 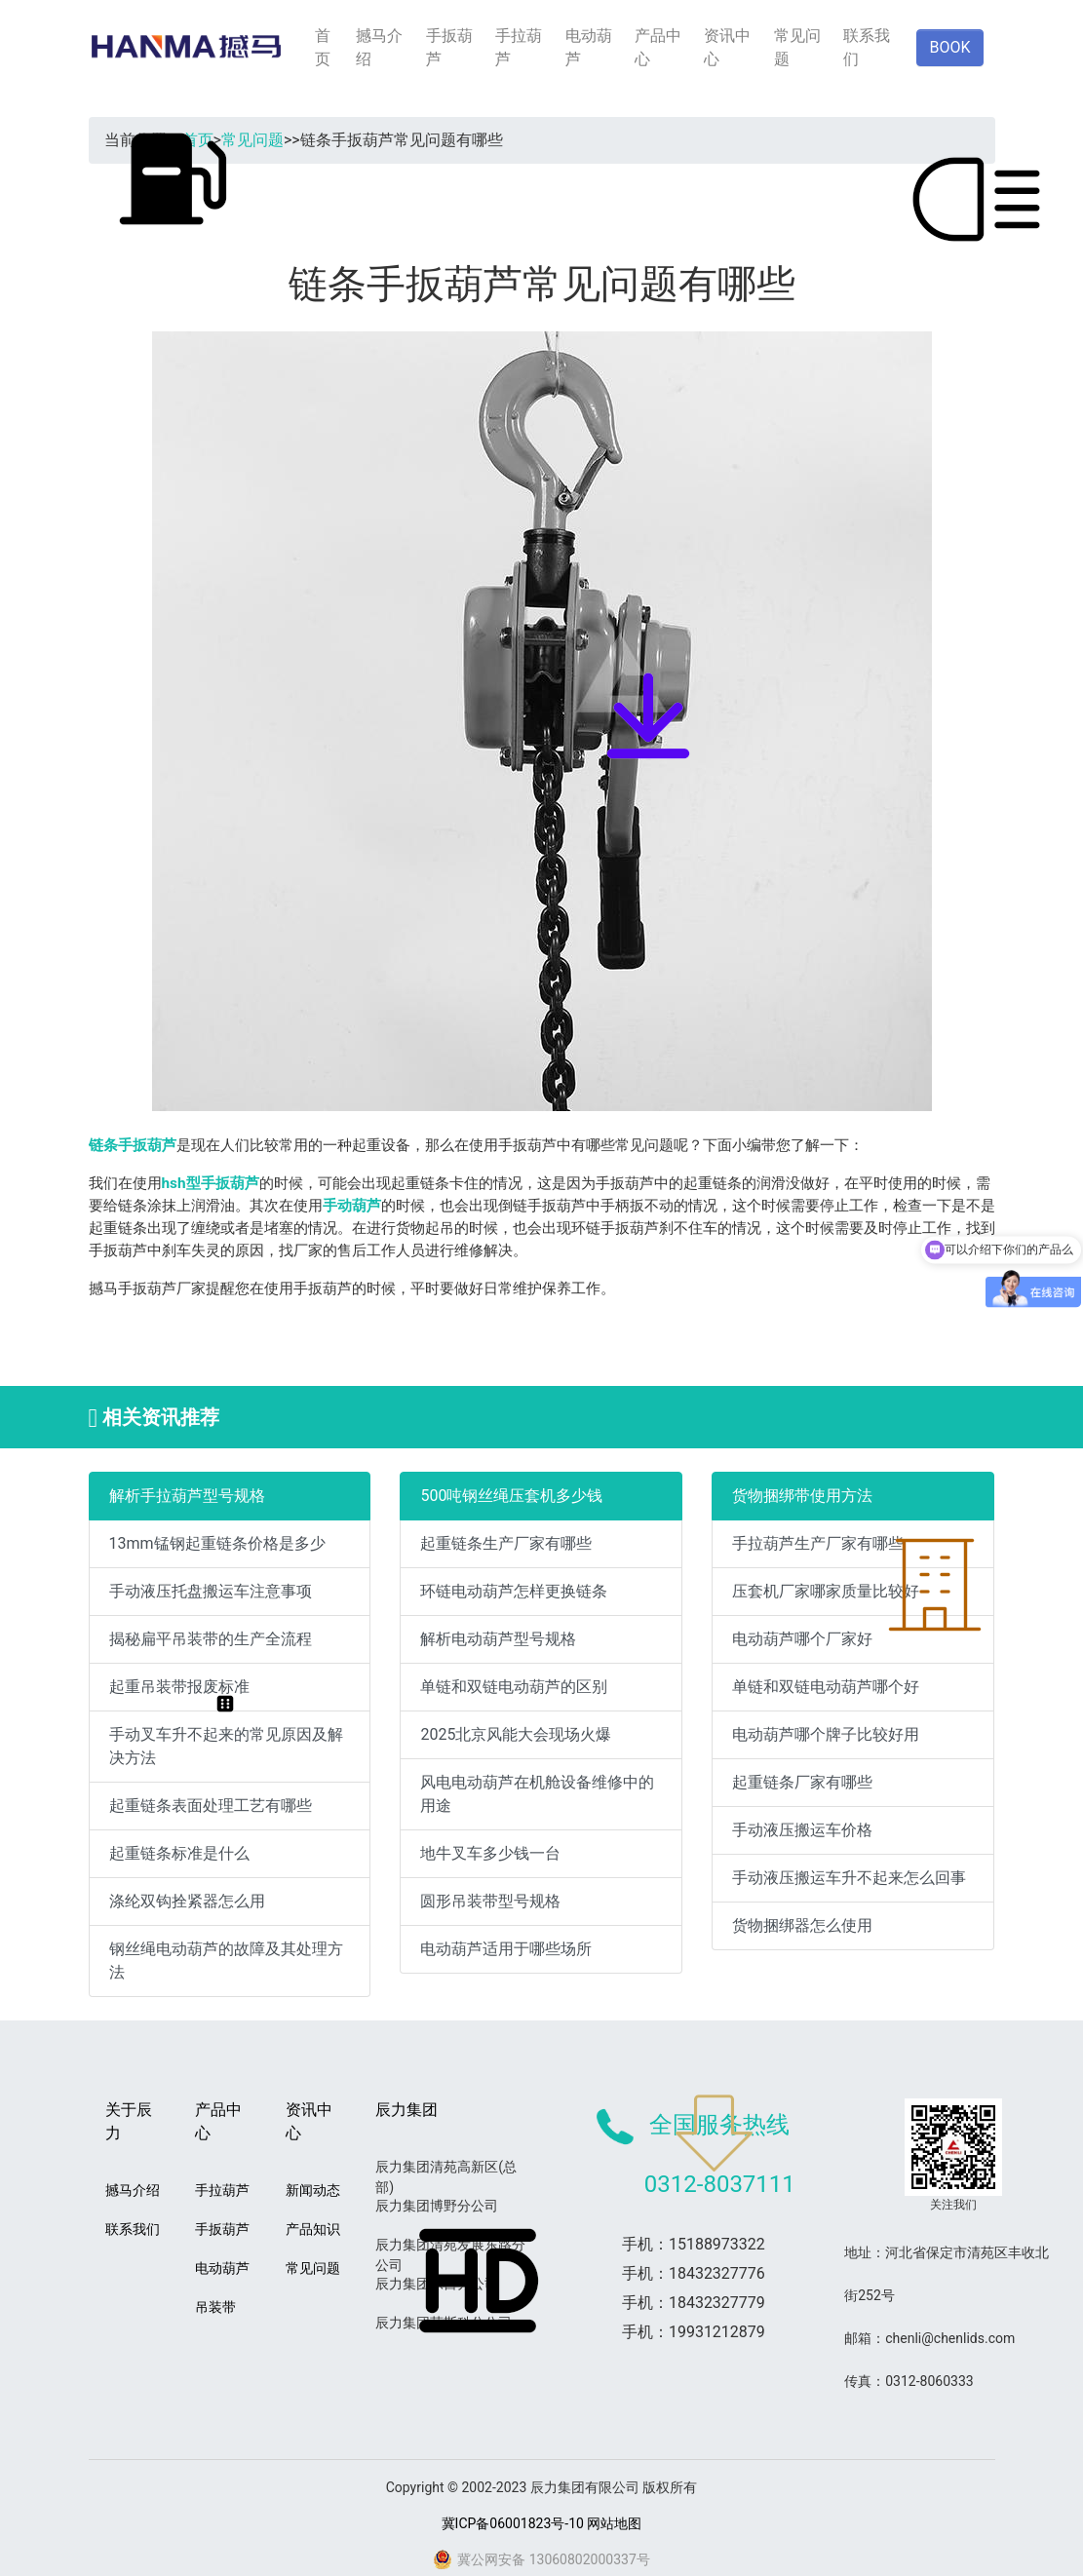 What do you see at coordinates (169, 178) in the screenshot?
I see `find nearby gas stations` at bounding box center [169, 178].